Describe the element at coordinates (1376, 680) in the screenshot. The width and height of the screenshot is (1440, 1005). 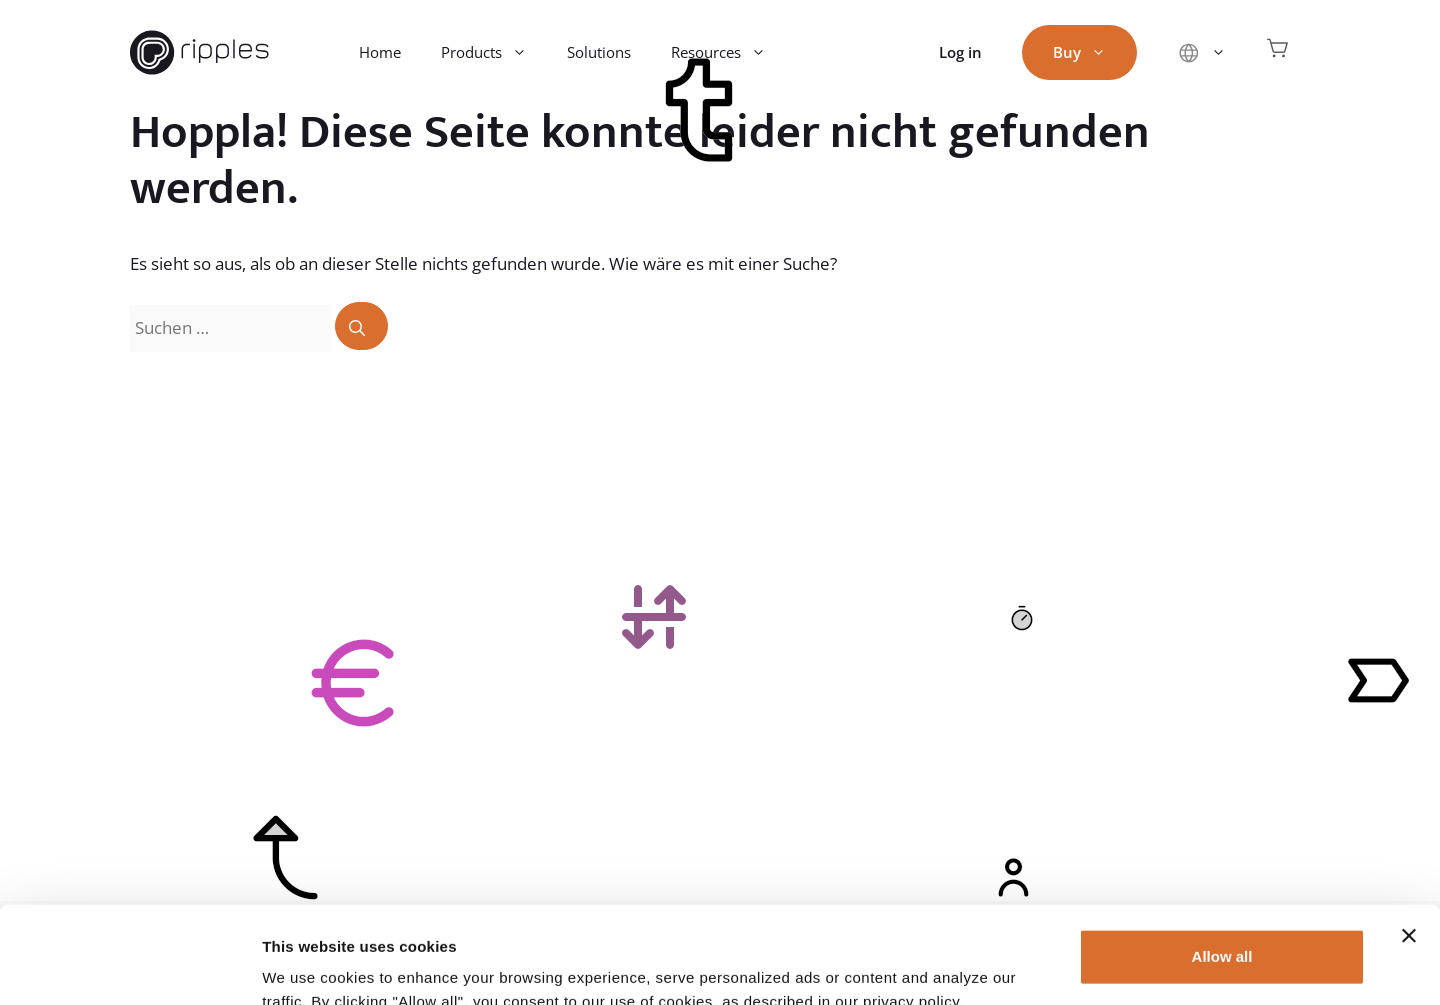
I see `add a tag or label to an item` at that location.